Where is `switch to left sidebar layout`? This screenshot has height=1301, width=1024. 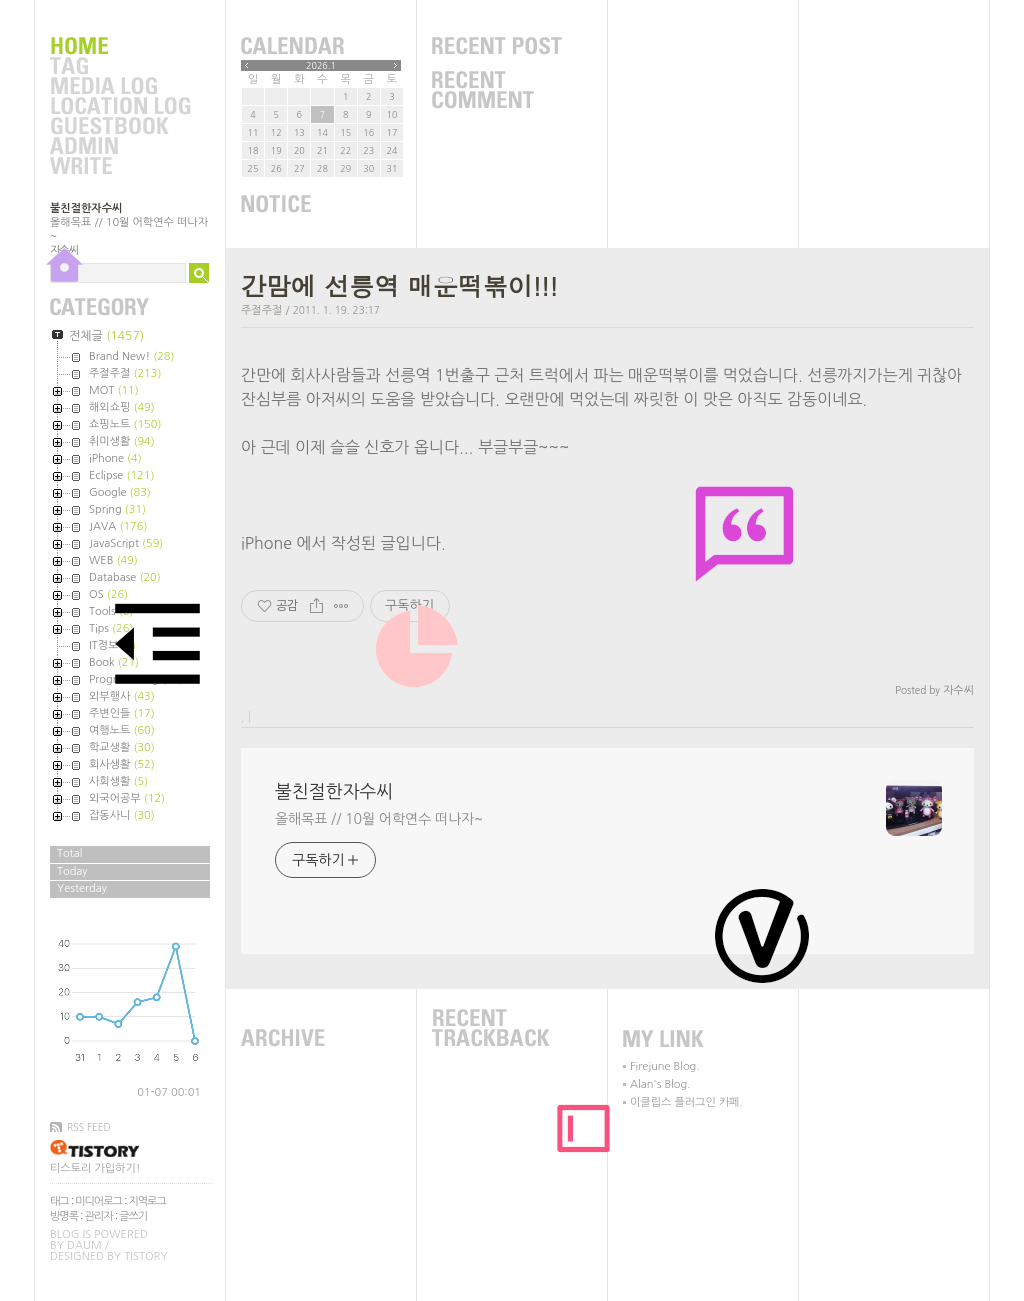 switch to left sidebar layout is located at coordinates (583, 1128).